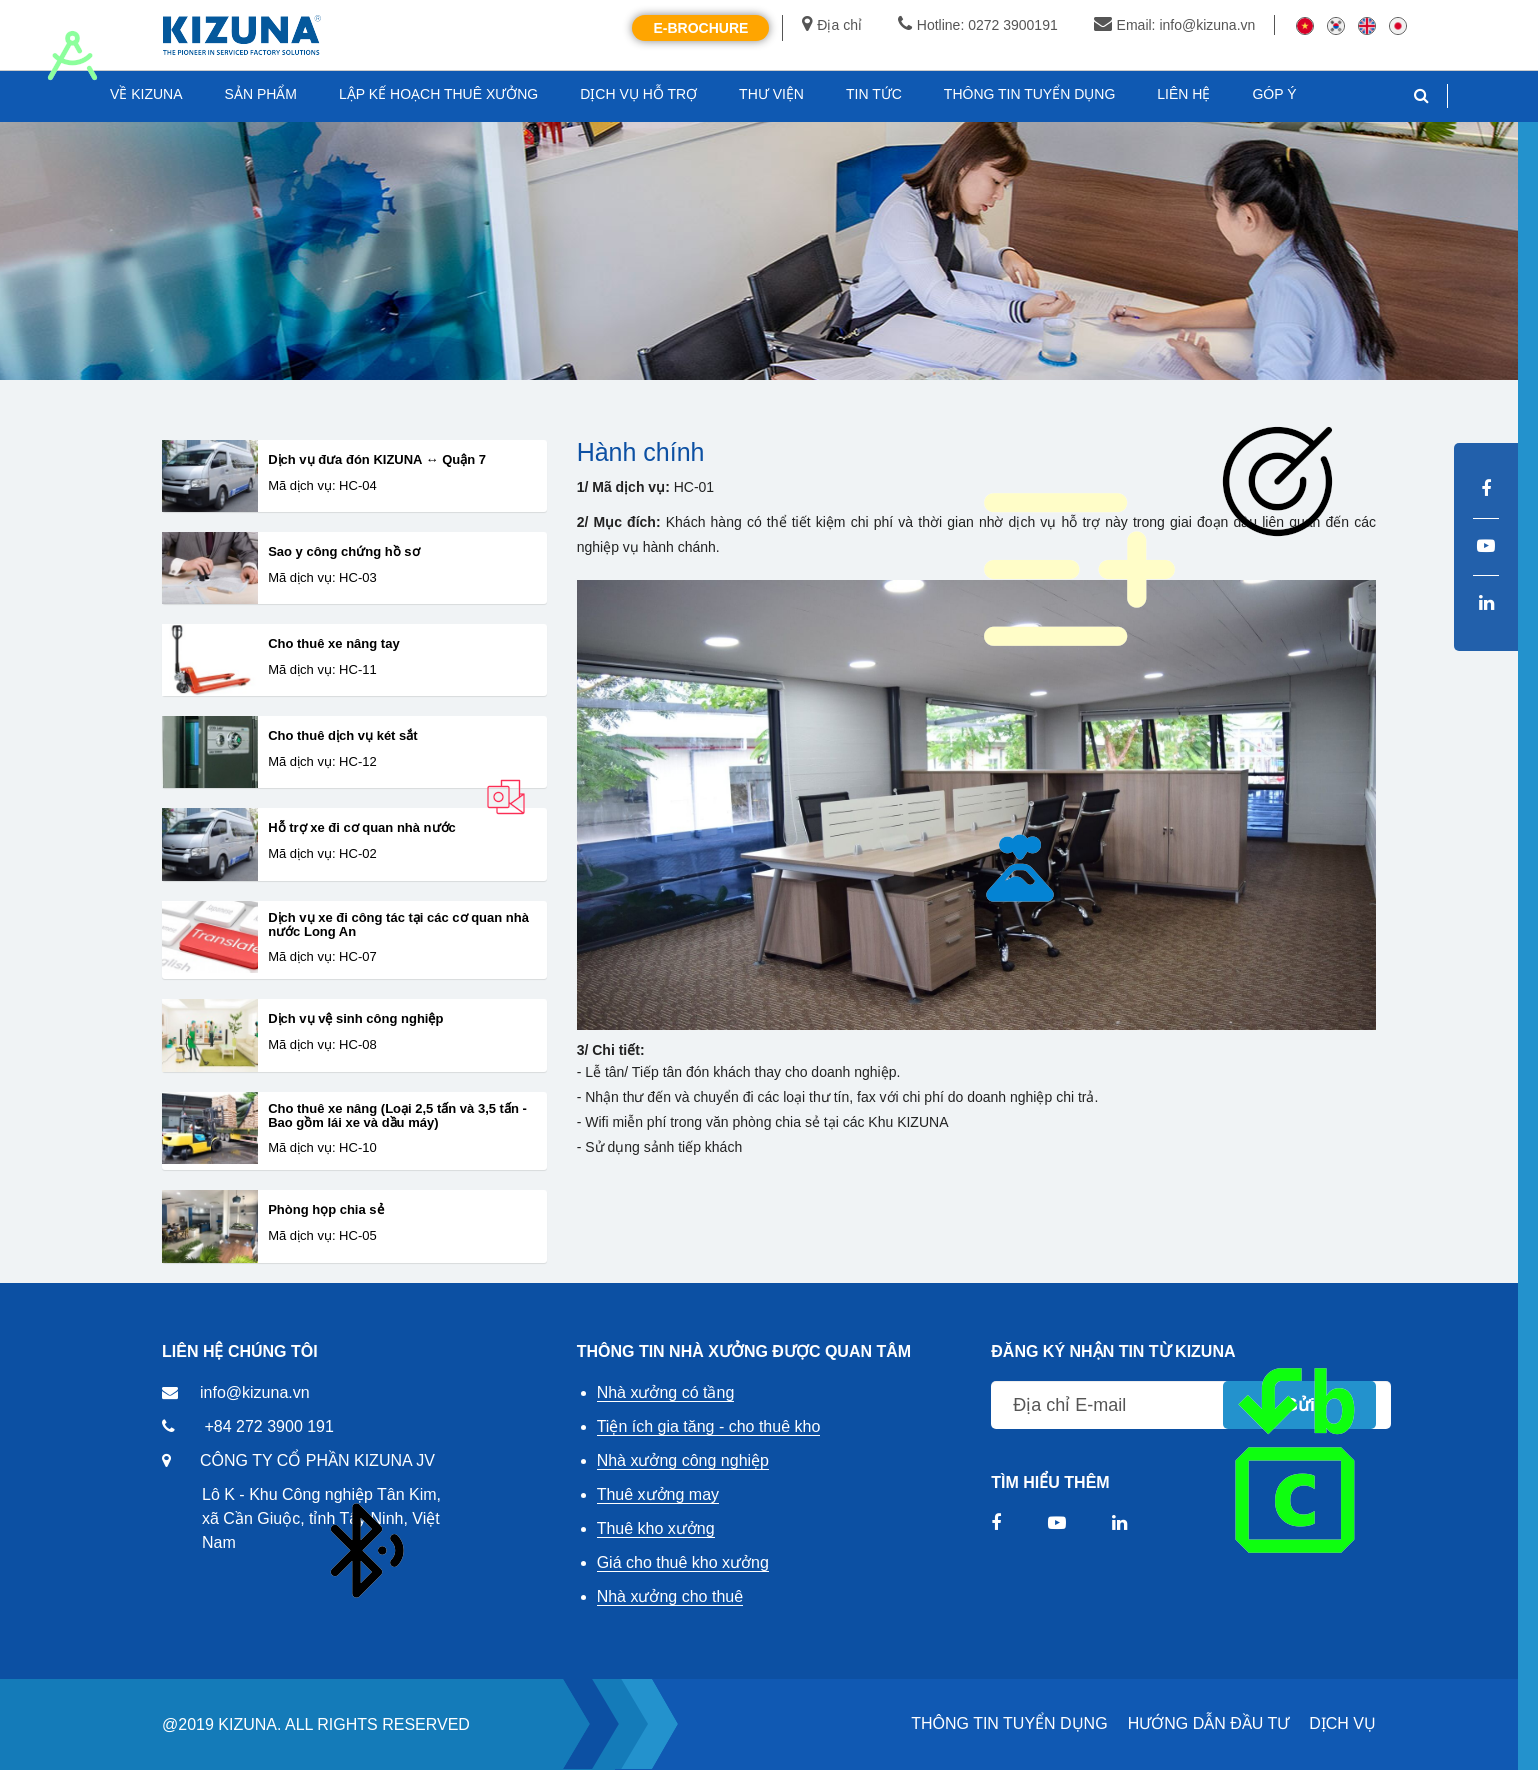 This screenshot has width=1538, height=1770. Describe the element at coordinates (506, 797) in the screenshot. I see `open microsoft outlook email` at that location.